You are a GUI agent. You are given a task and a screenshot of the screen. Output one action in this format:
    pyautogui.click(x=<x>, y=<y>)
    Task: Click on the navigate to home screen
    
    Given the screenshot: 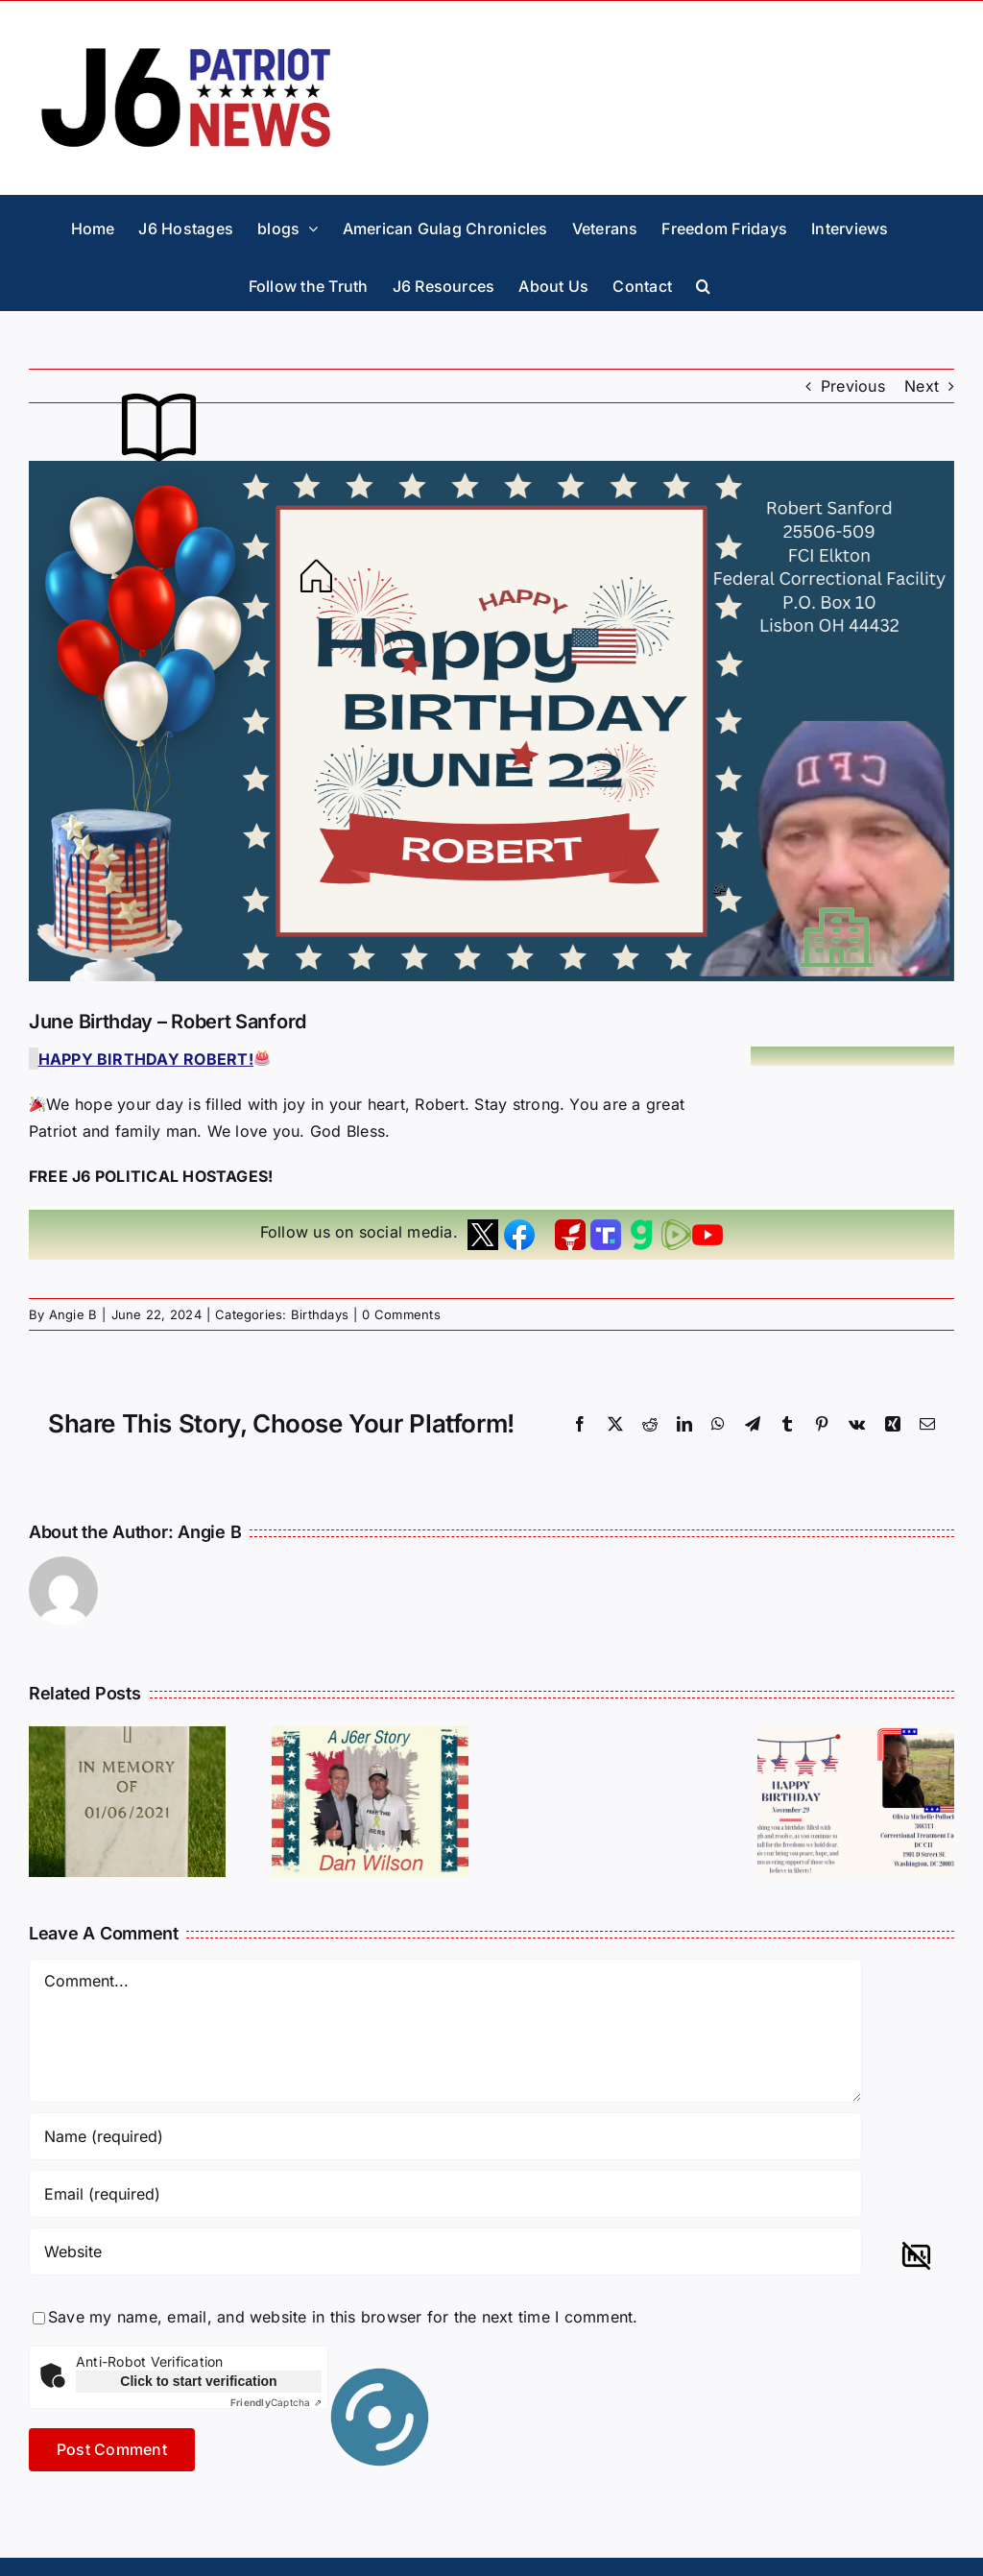 What is the action you would take?
    pyautogui.click(x=316, y=576)
    